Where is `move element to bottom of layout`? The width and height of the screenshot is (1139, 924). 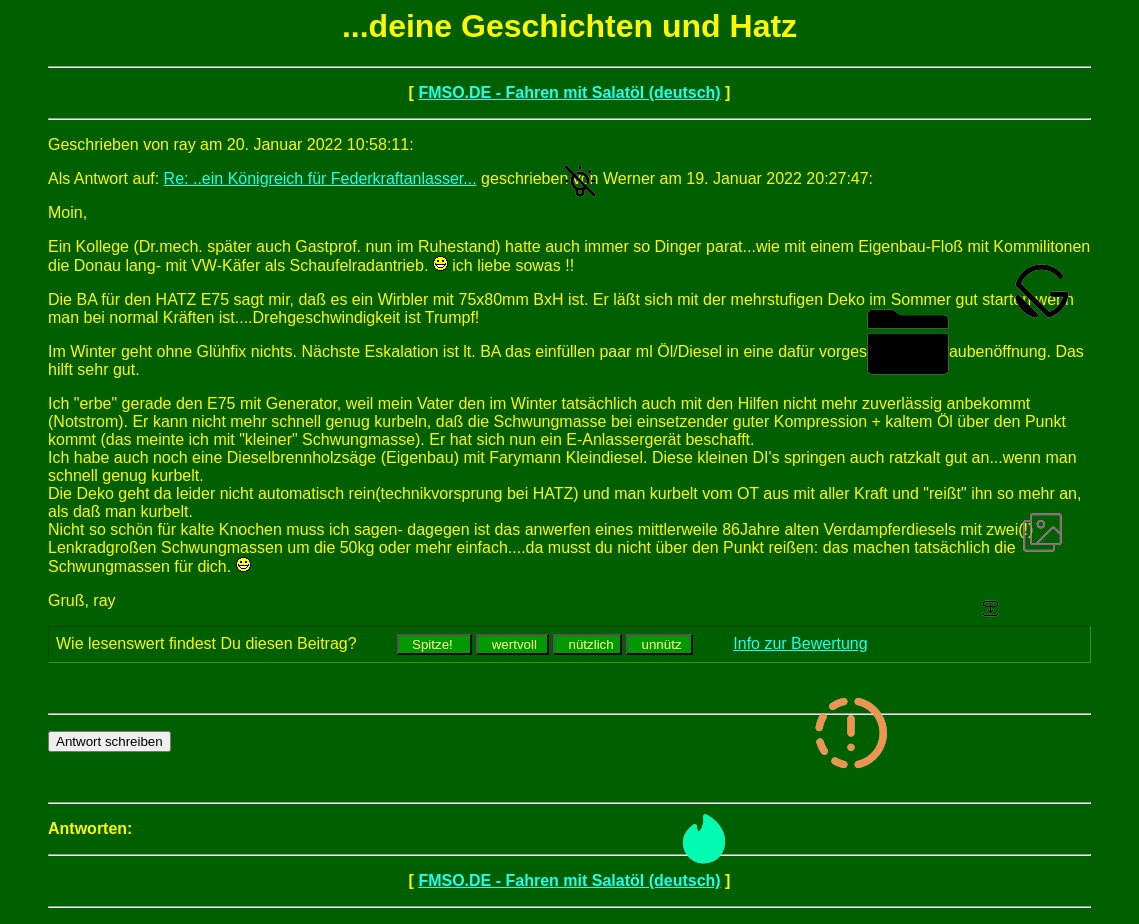 move element to bottom of layout is located at coordinates (990, 608).